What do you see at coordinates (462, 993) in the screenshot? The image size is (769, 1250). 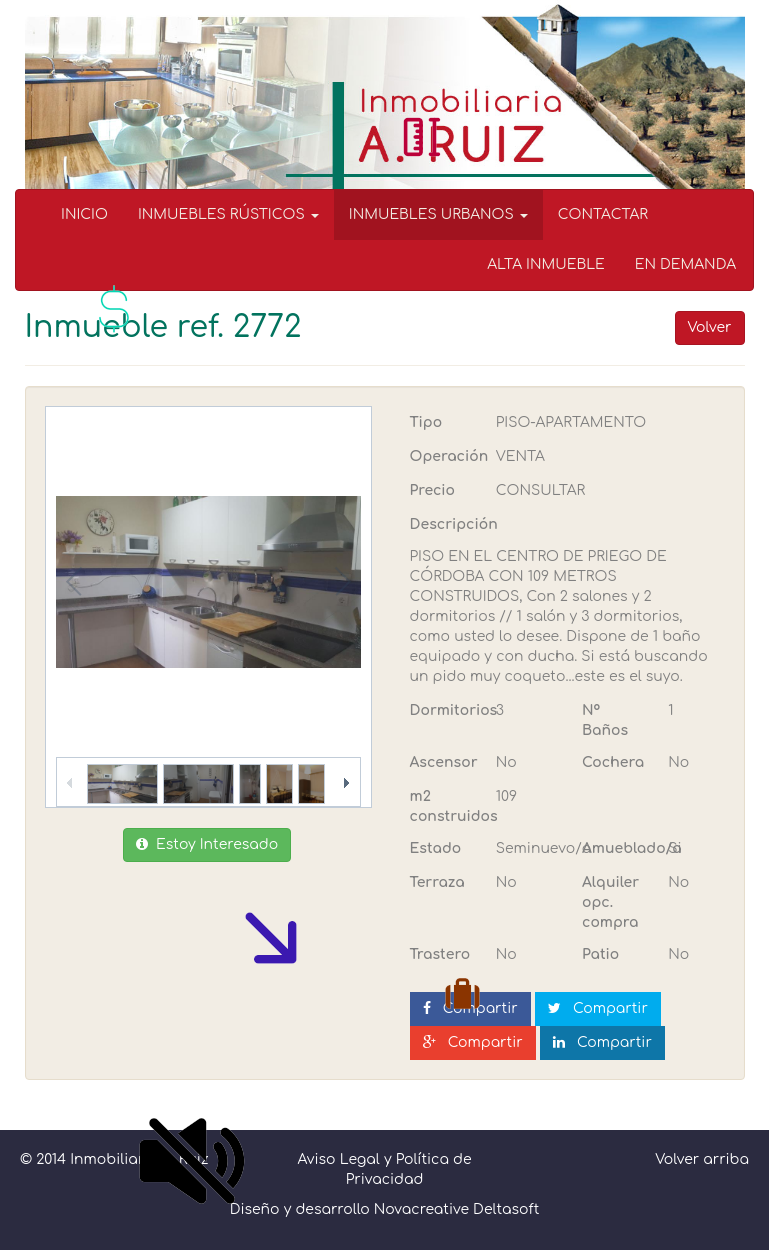 I see `access work or business documents` at bounding box center [462, 993].